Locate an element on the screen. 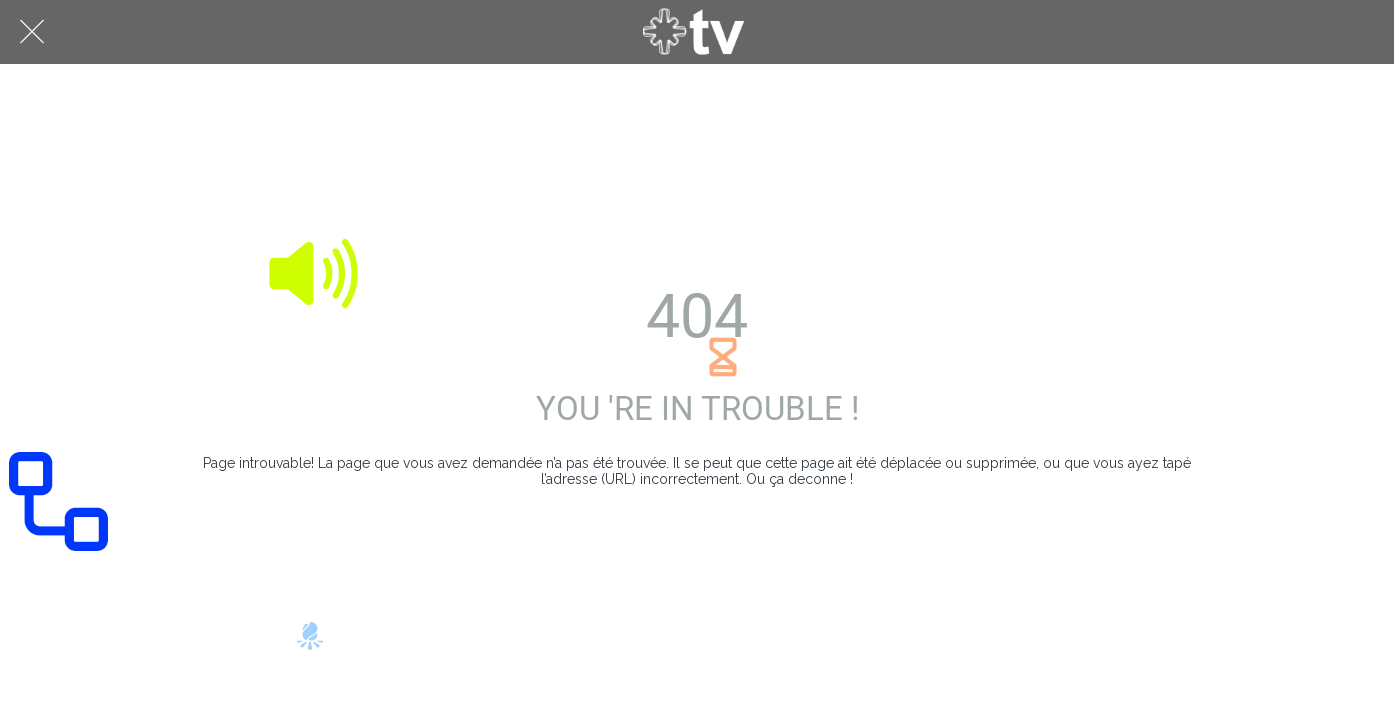 The image size is (1394, 720). volume is set to high is located at coordinates (313, 273).